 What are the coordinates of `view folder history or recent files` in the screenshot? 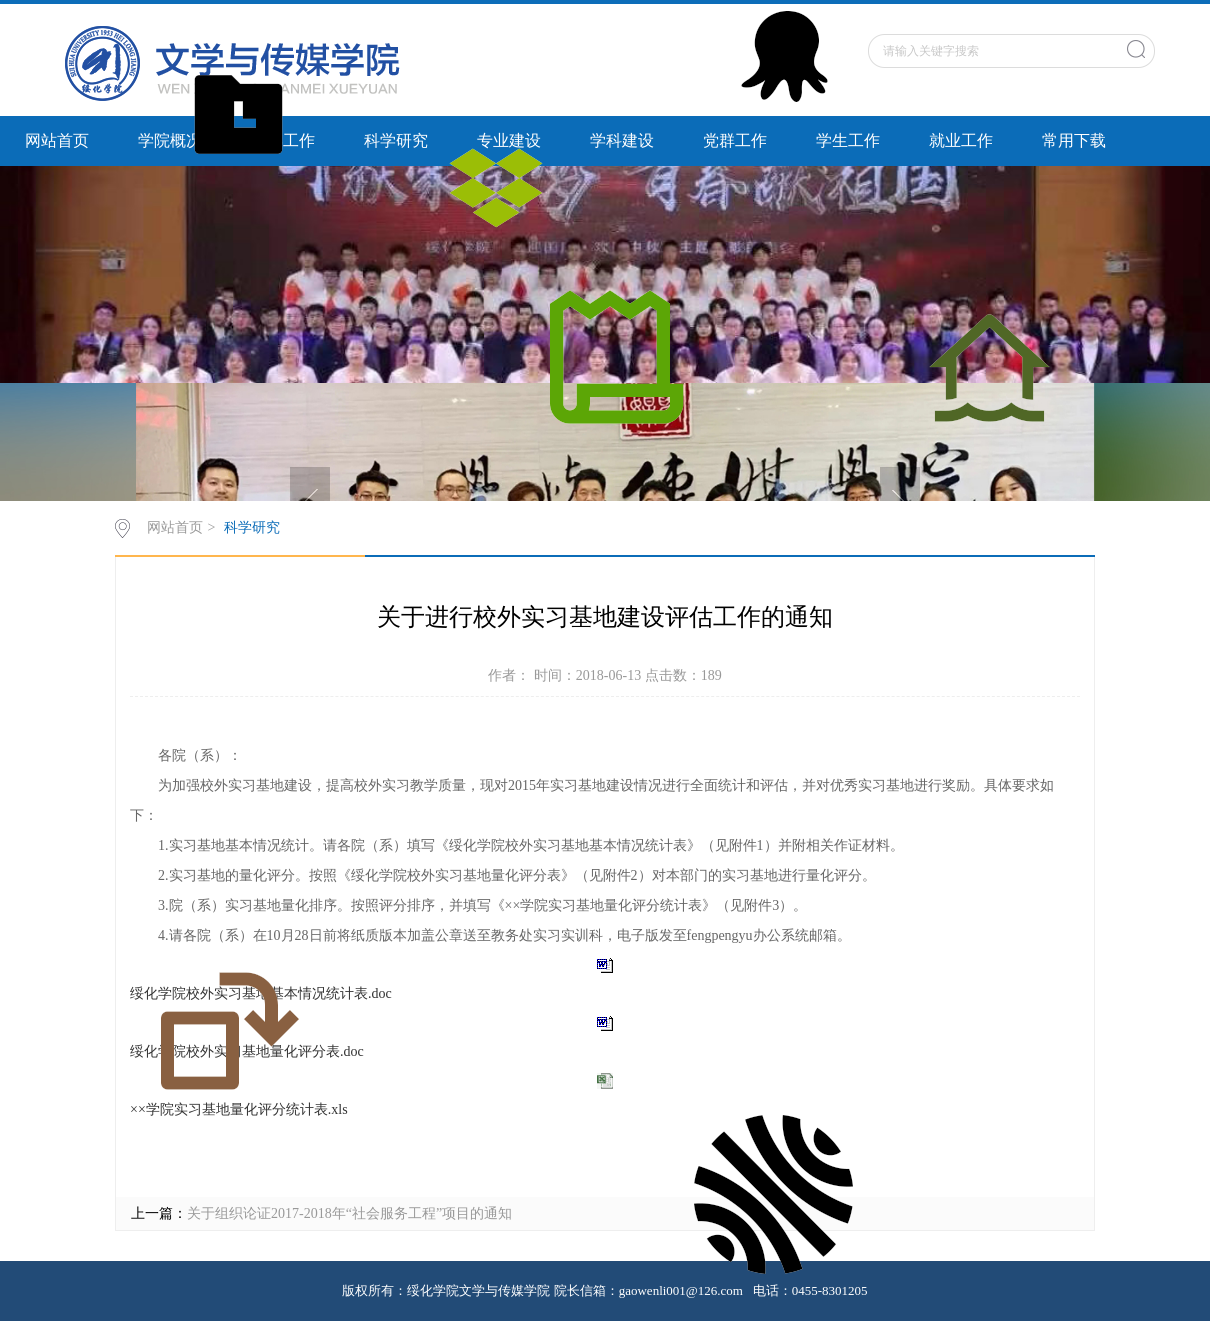 It's located at (238, 114).